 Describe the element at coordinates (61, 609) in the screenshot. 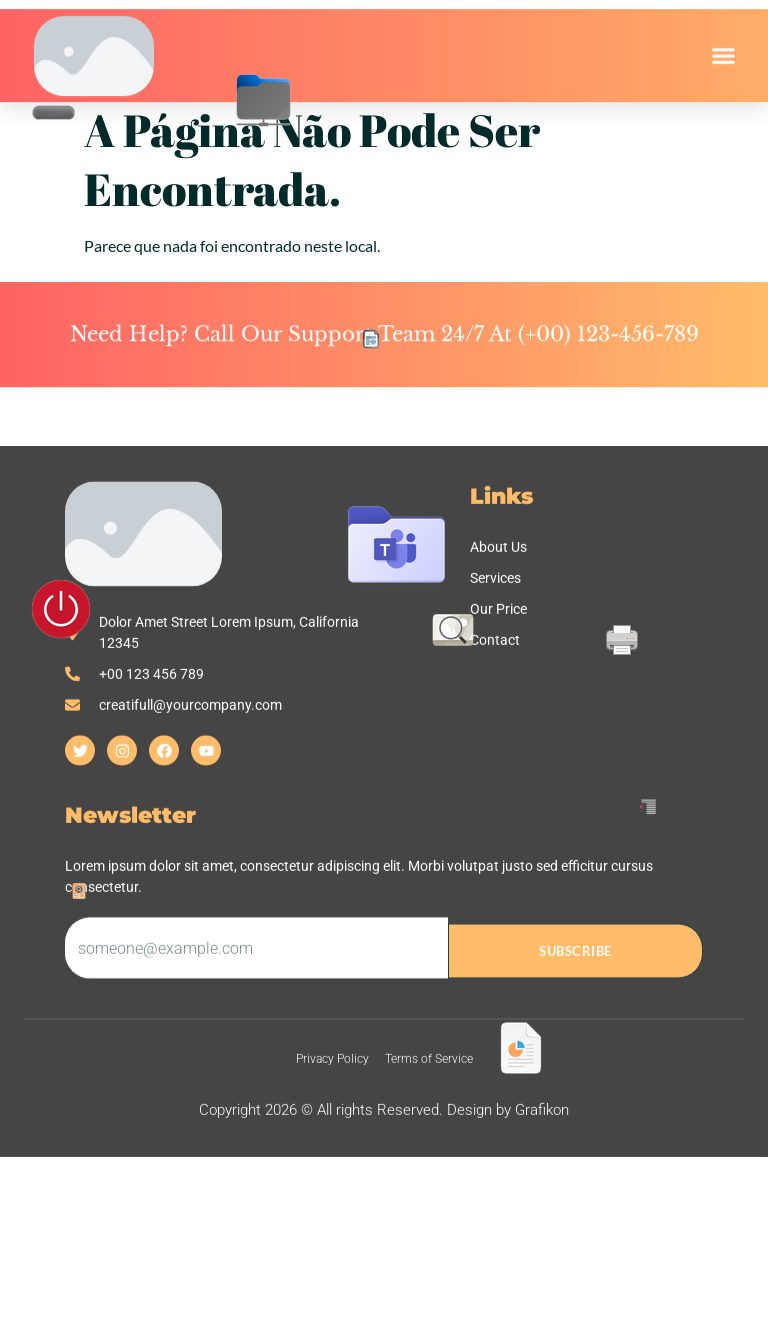

I see `shut down or power off the system` at that location.